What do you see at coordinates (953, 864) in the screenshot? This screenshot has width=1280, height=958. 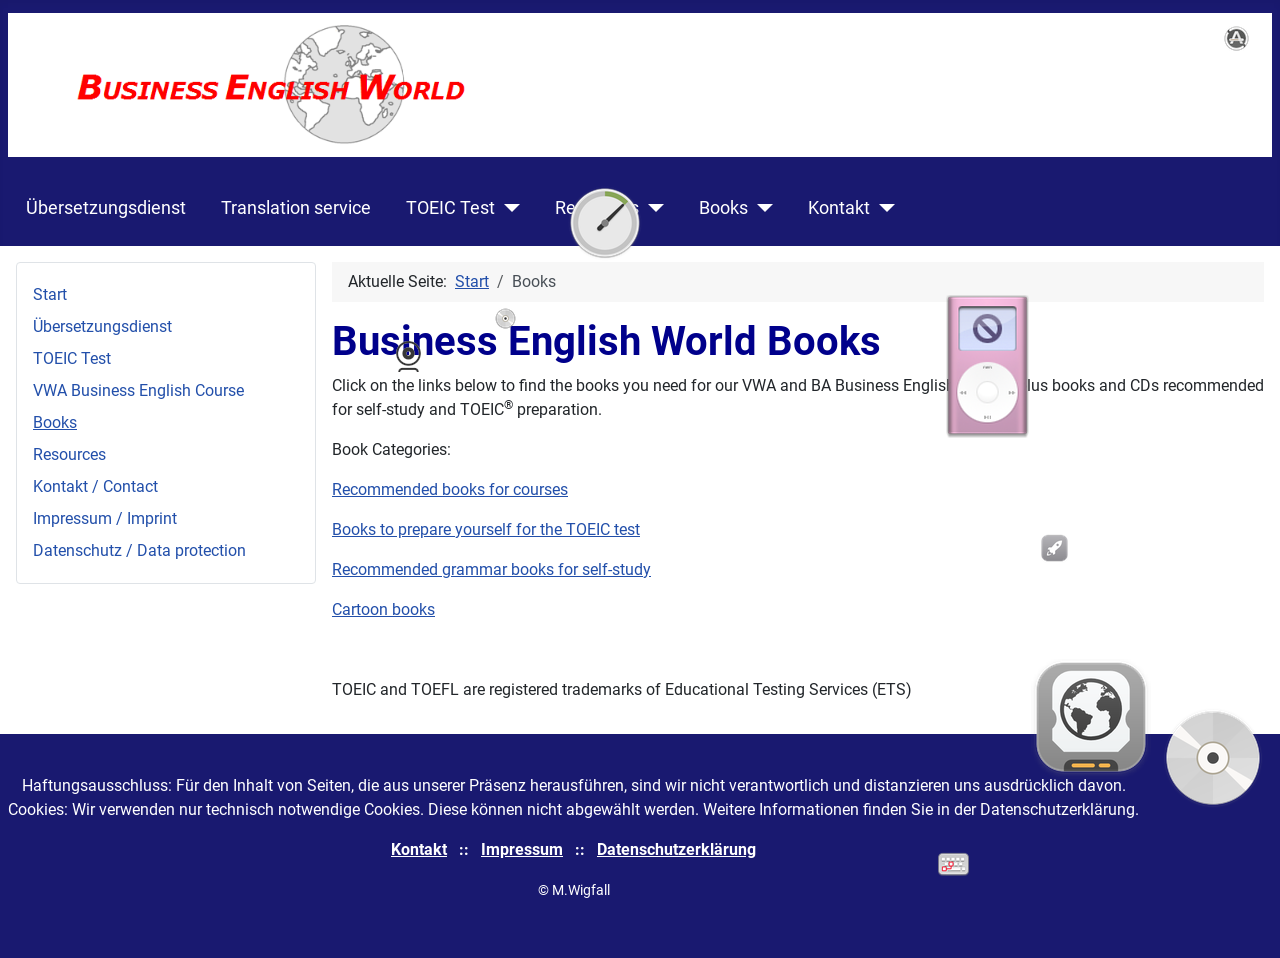 I see `configure keyboard shortcuts` at bounding box center [953, 864].